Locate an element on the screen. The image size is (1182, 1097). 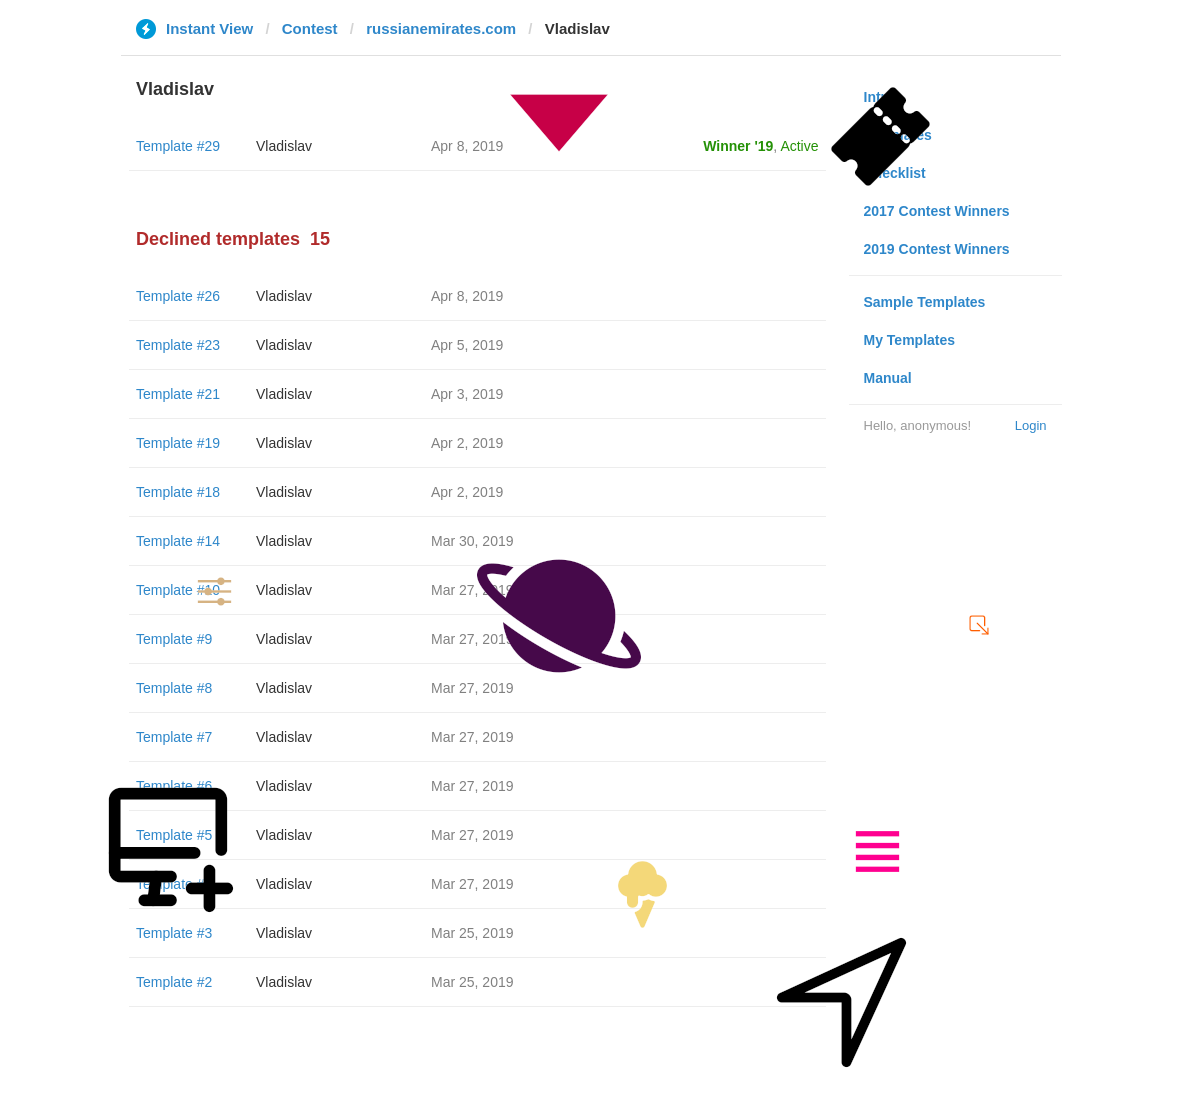
expand content to full screen is located at coordinates (979, 625).